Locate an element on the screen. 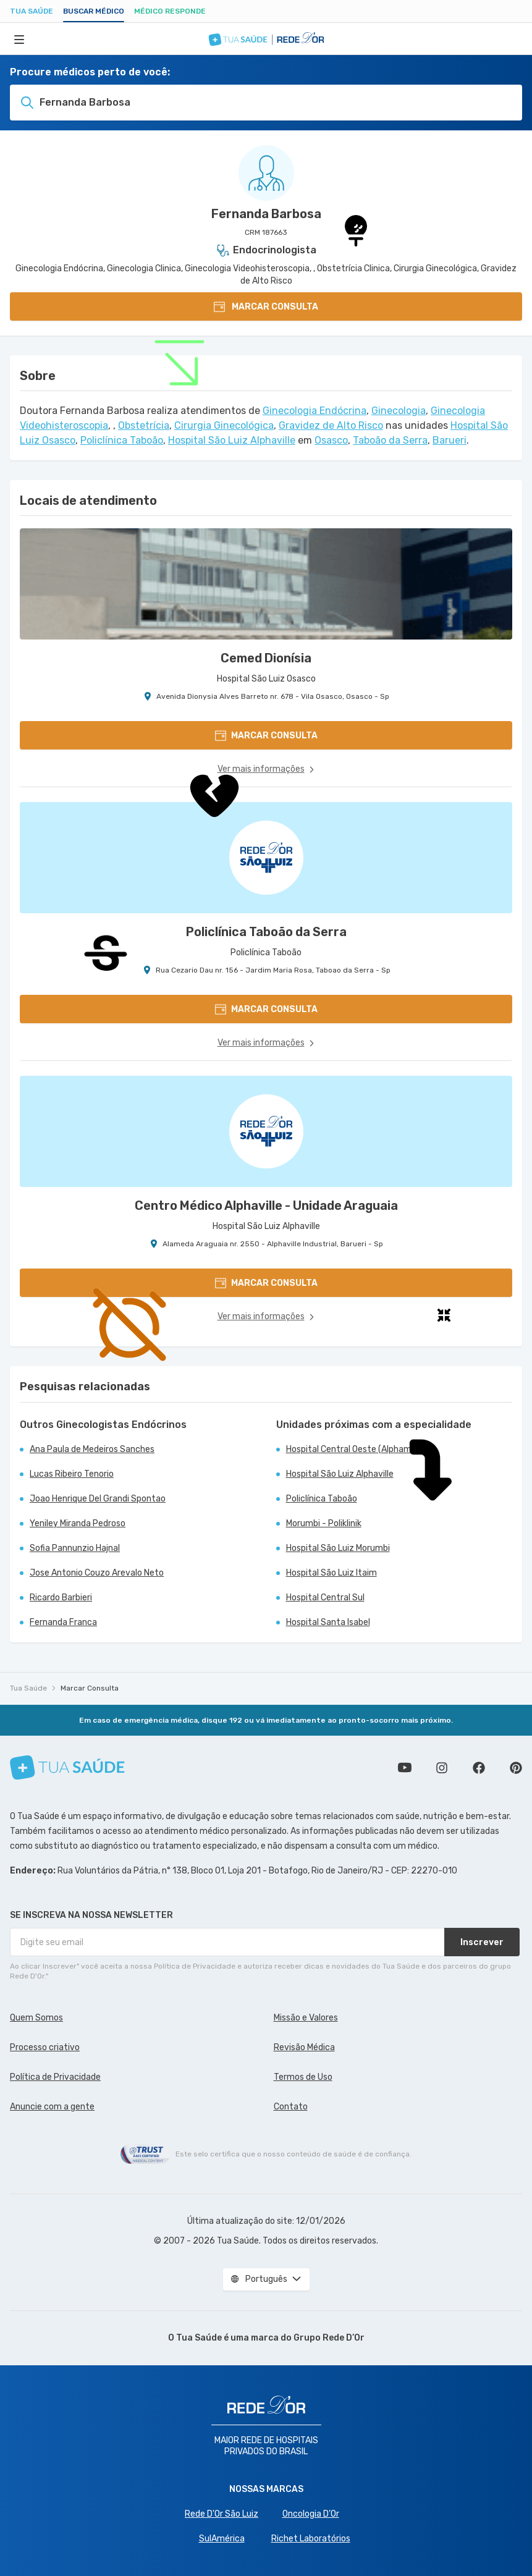  move item to bottom-right corner is located at coordinates (179, 365).